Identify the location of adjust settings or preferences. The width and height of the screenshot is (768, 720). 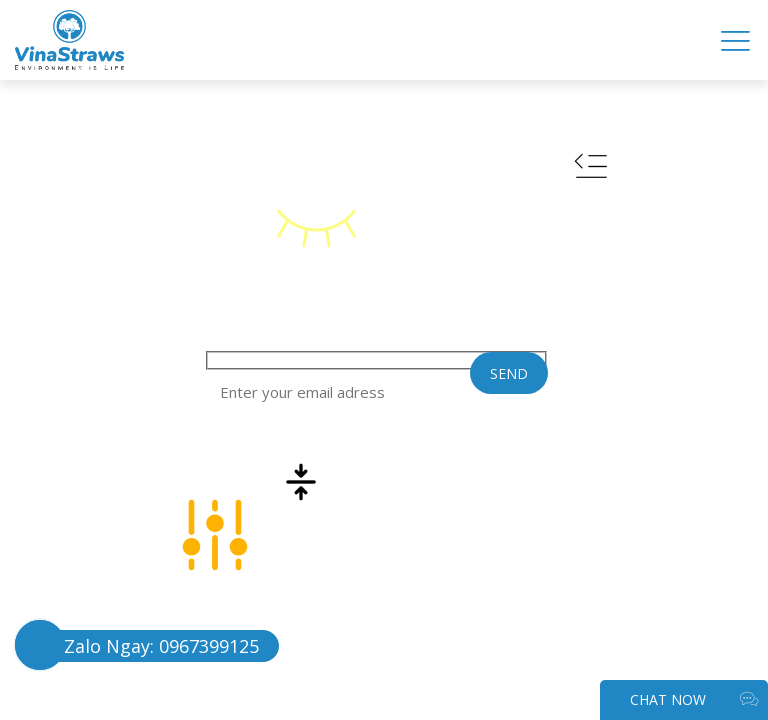
(215, 535).